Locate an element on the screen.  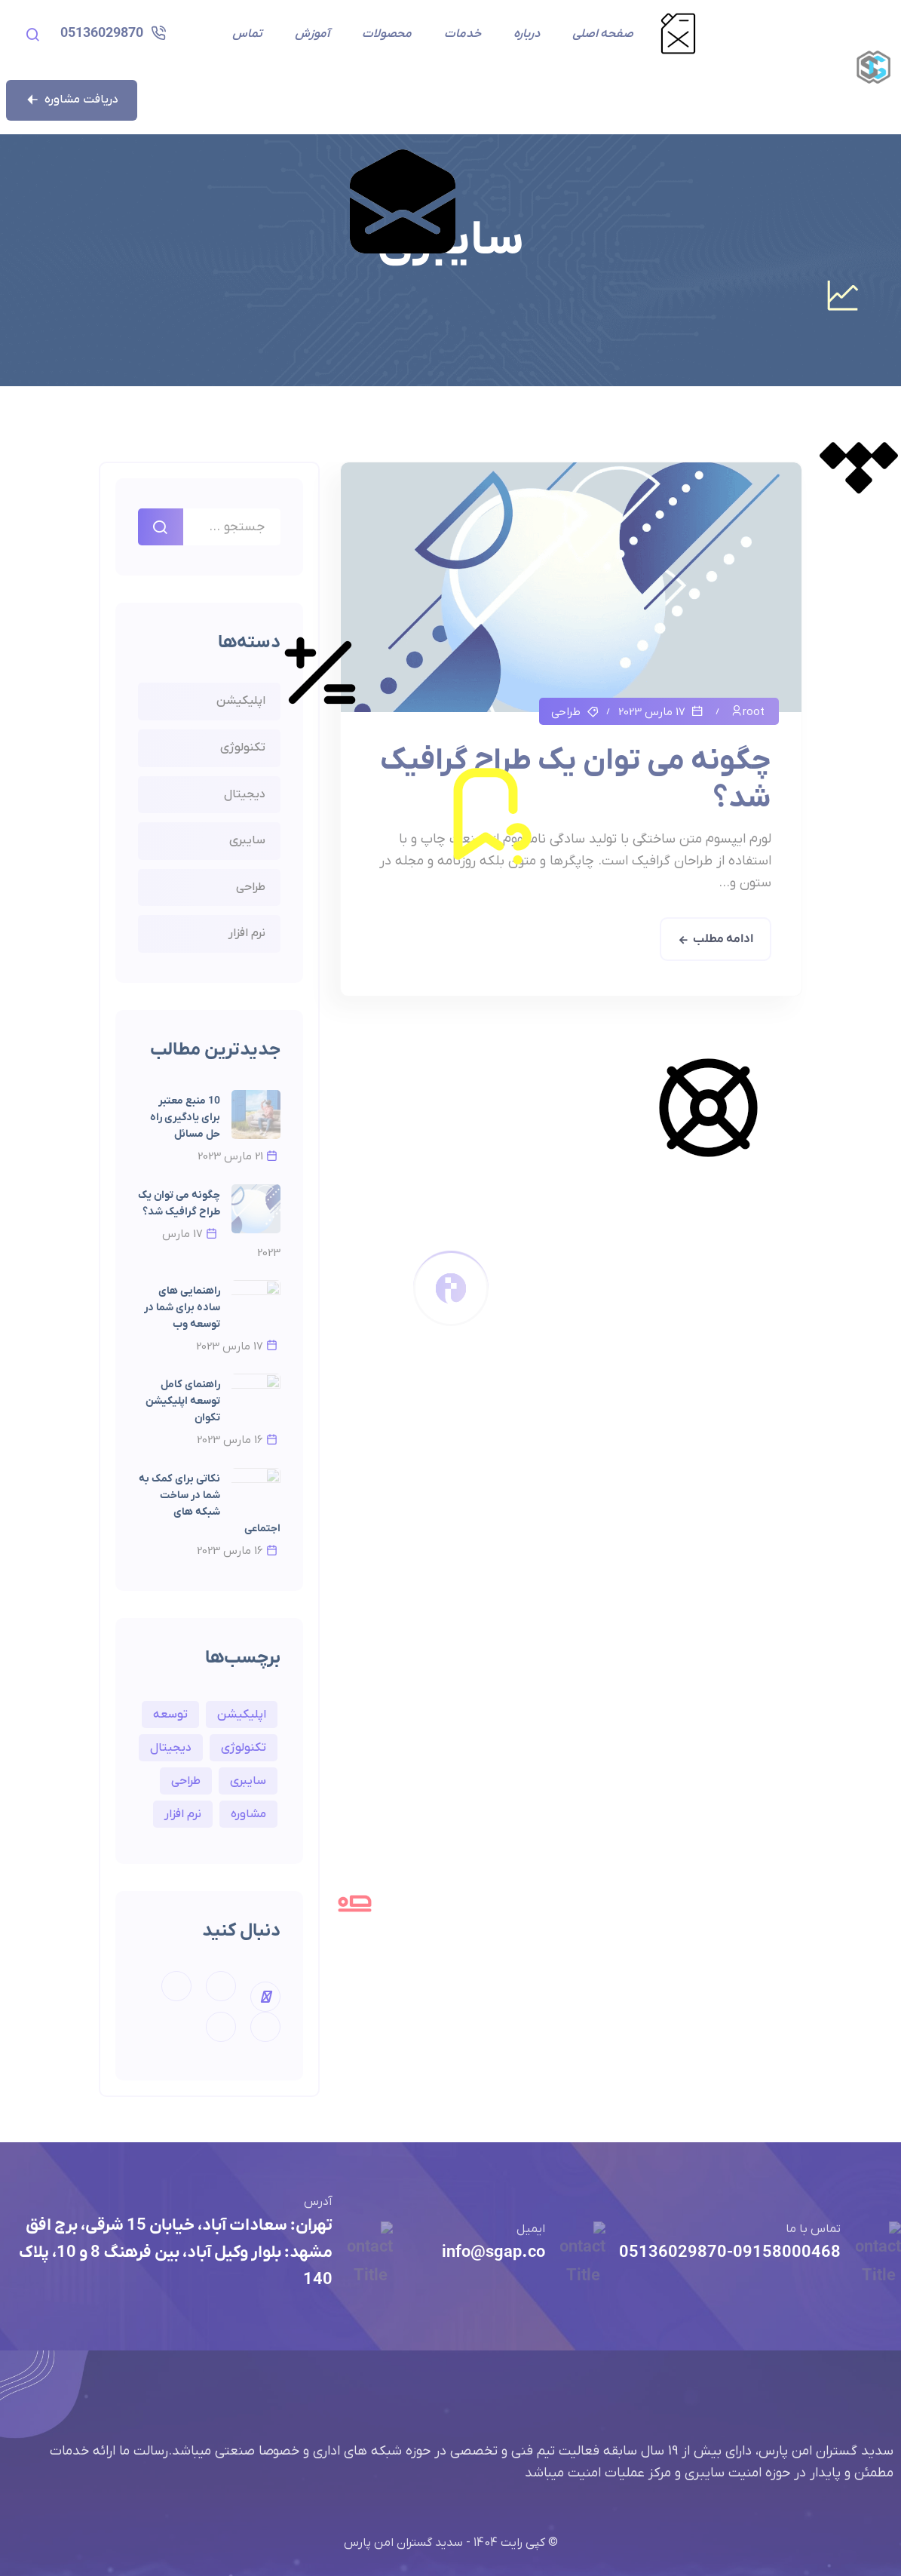
toggle between addition and equals operations is located at coordinates (320, 672).